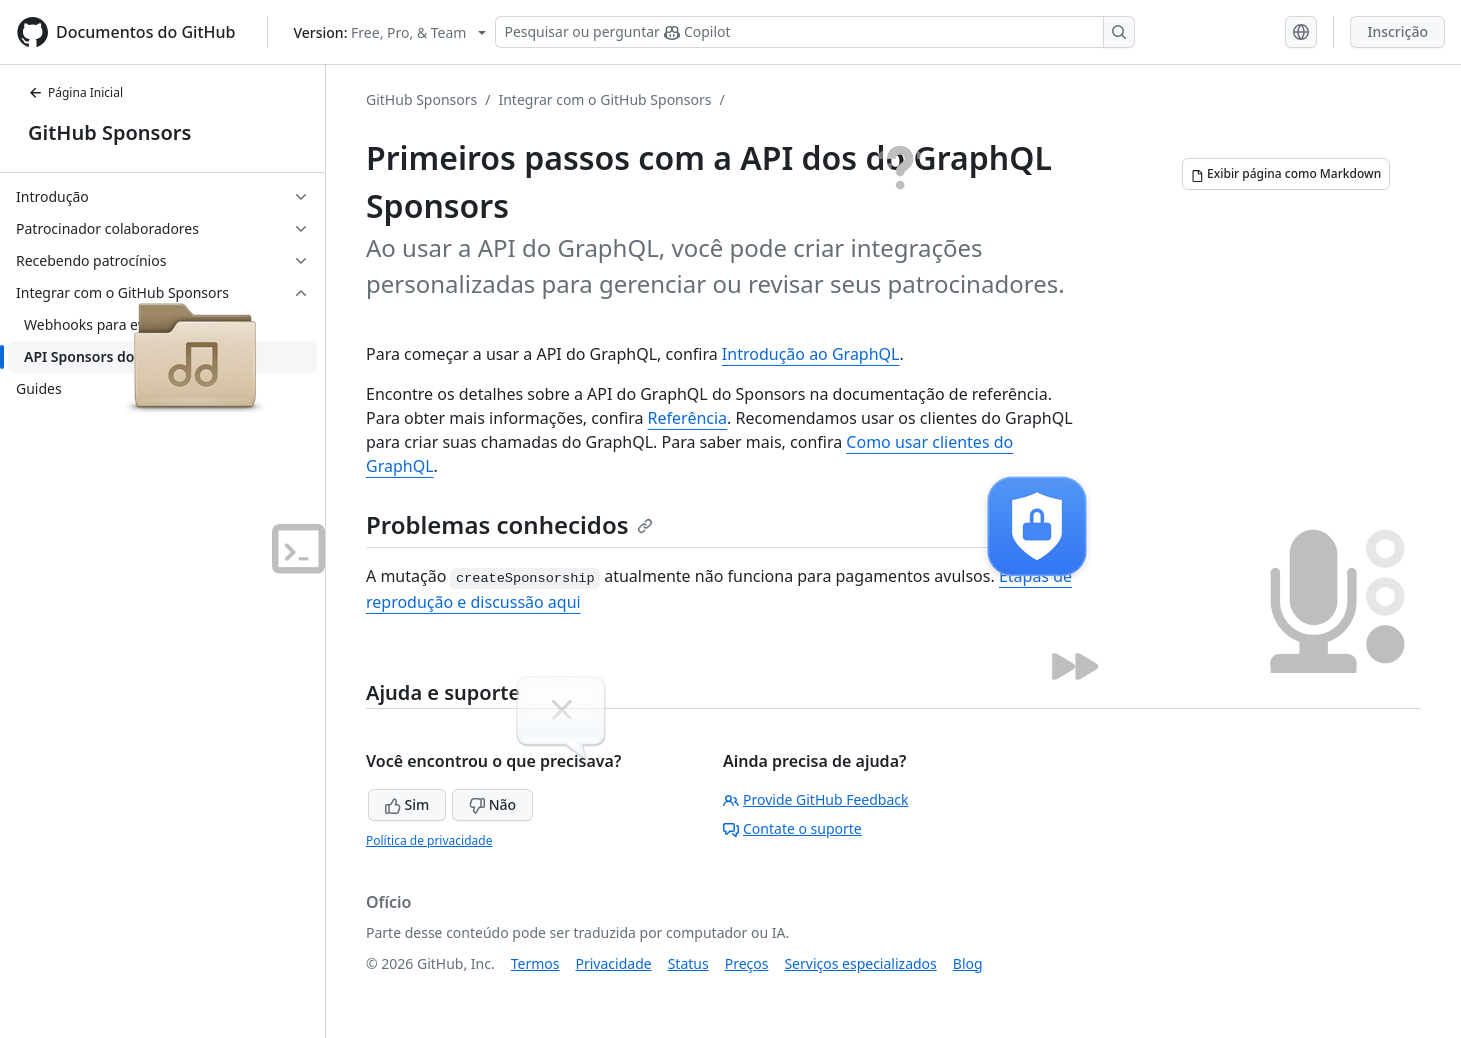 The image size is (1461, 1038). What do you see at coordinates (1337, 596) in the screenshot?
I see `indicates microphone input level is set to low` at bounding box center [1337, 596].